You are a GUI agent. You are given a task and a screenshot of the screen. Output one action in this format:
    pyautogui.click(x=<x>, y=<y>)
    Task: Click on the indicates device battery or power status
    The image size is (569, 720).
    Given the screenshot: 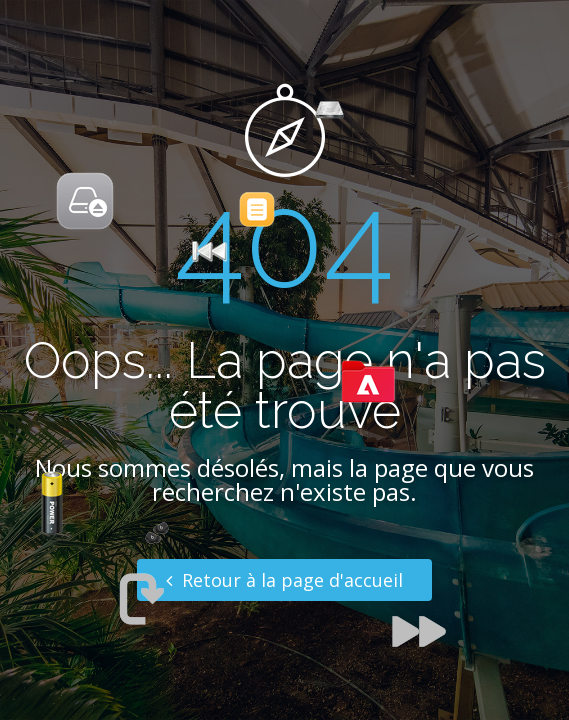 What is the action you would take?
    pyautogui.click(x=52, y=504)
    